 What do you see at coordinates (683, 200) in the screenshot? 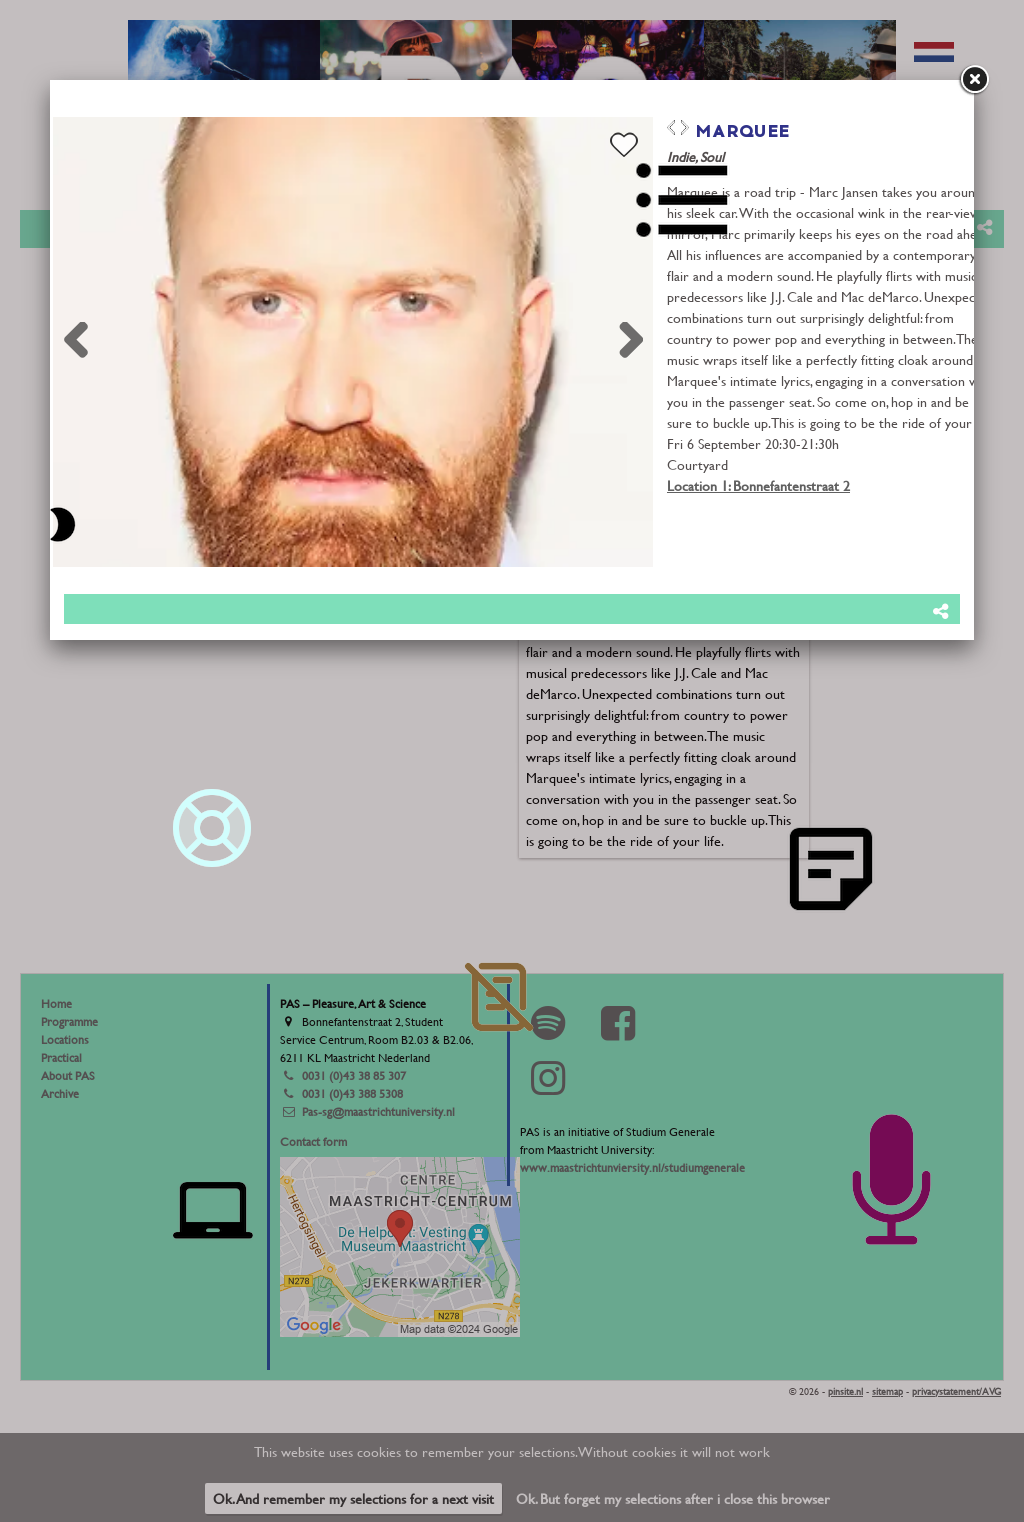
I see `switch to list view` at bounding box center [683, 200].